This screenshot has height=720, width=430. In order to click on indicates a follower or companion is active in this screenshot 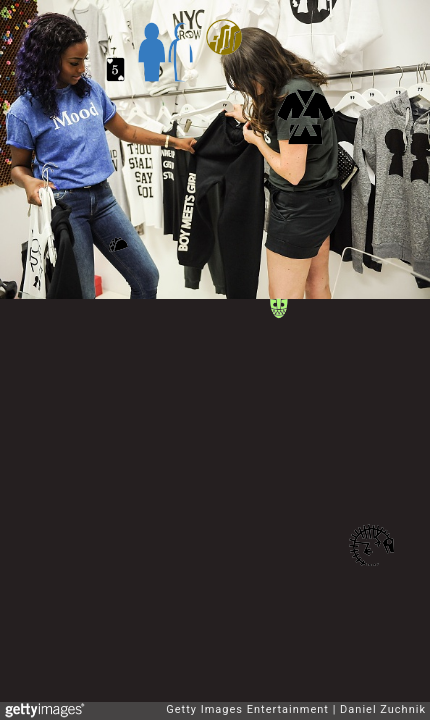, I will do `click(167, 52)`.